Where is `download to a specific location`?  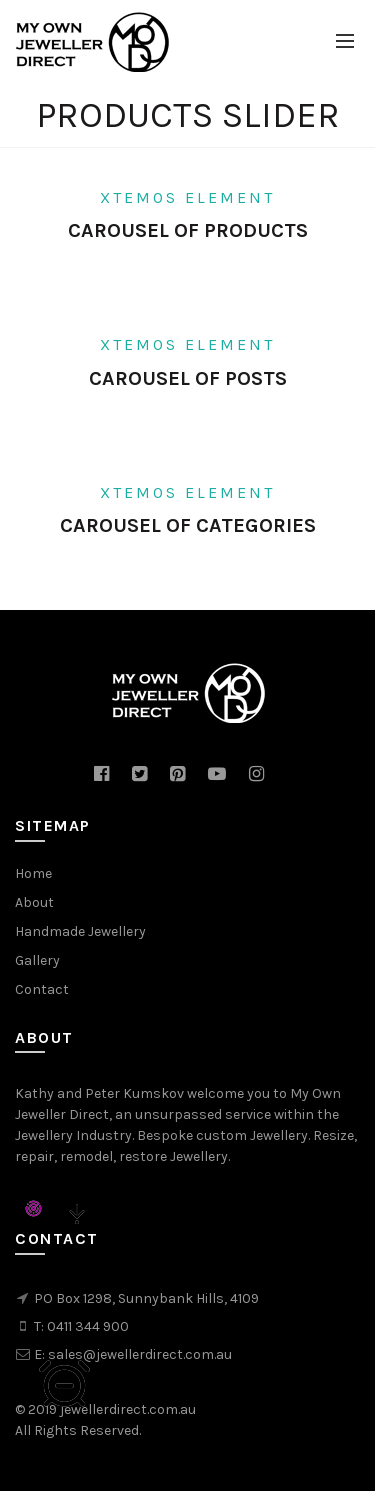
download to a specific location is located at coordinates (77, 1214).